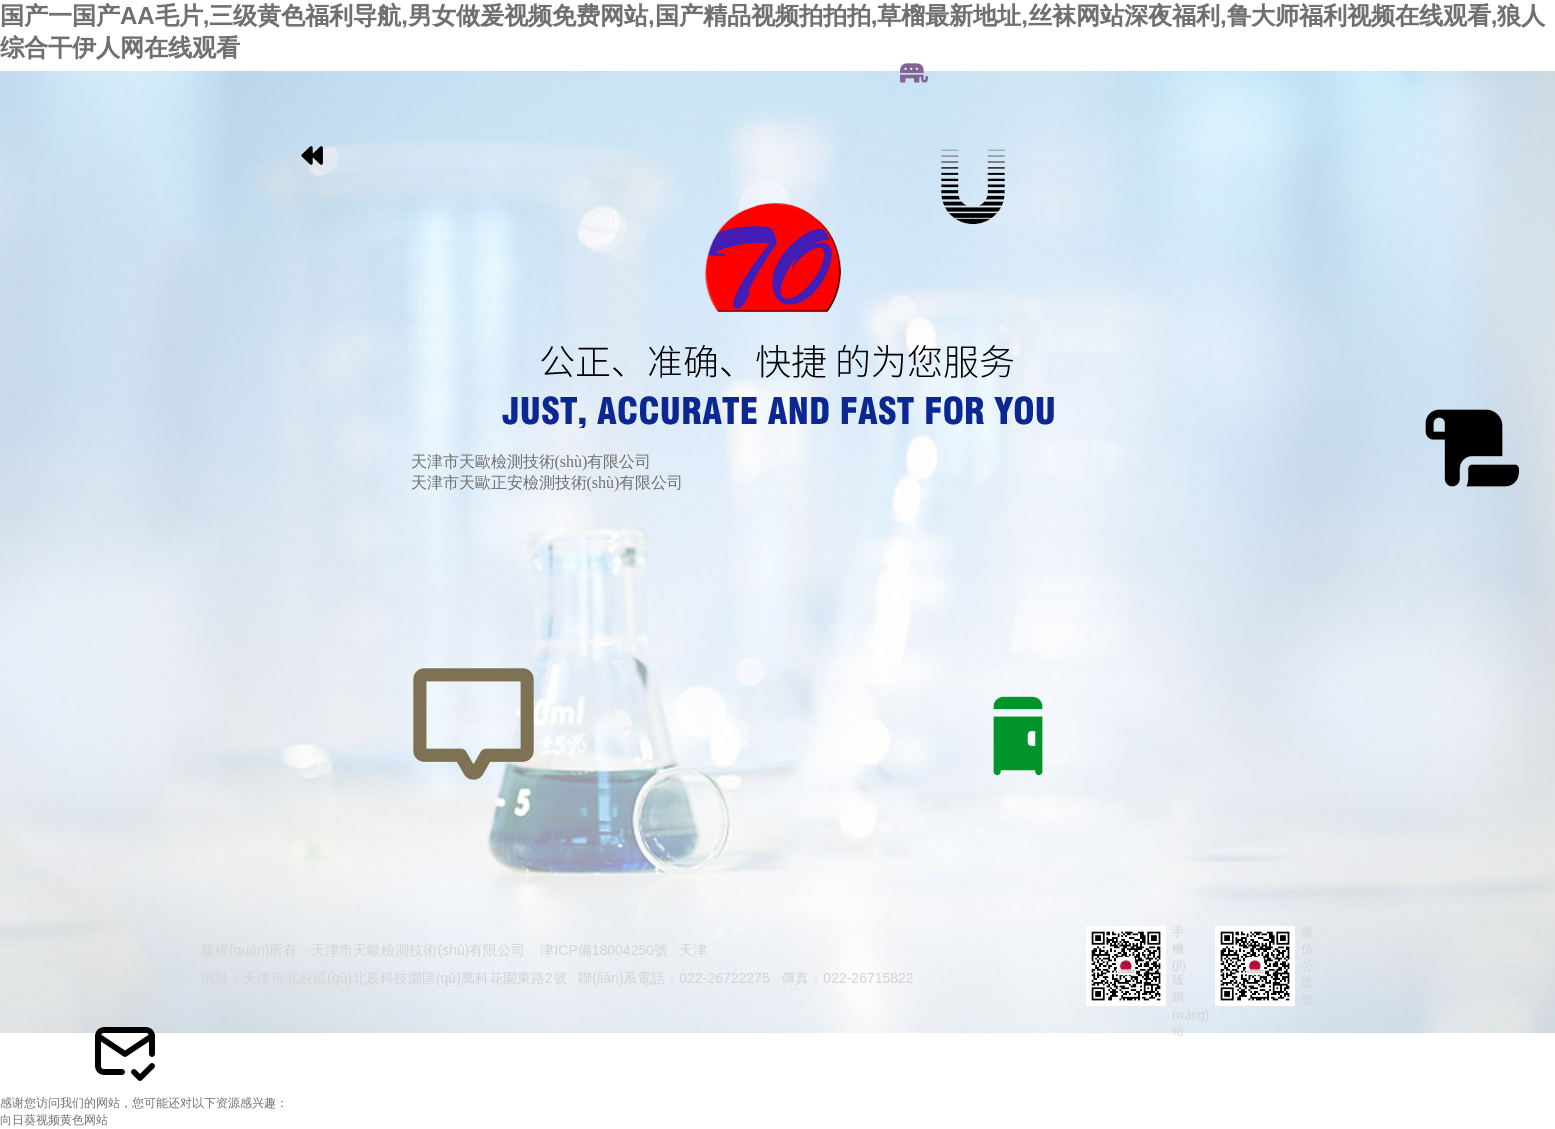 This screenshot has height=1129, width=1555. Describe the element at coordinates (973, 187) in the screenshot. I see `uniregistry brand logo` at that location.